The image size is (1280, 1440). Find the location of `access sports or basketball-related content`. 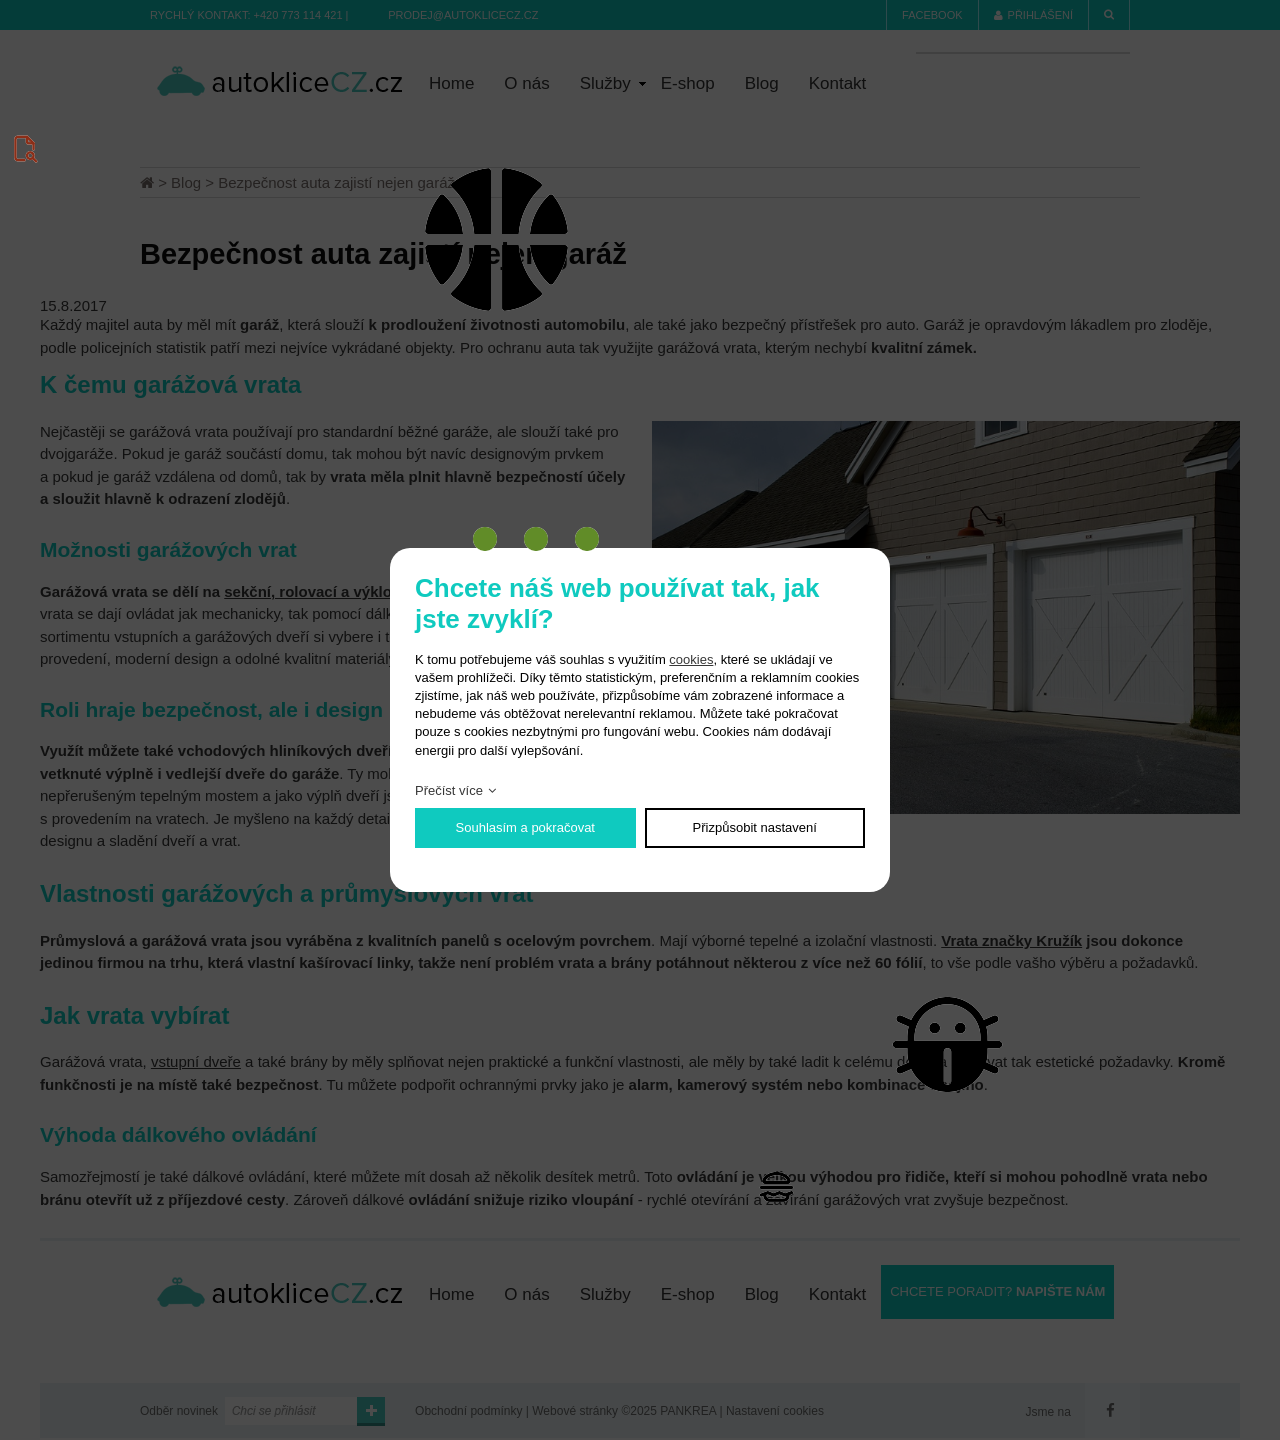

access sports or basketball-related content is located at coordinates (496, 239).